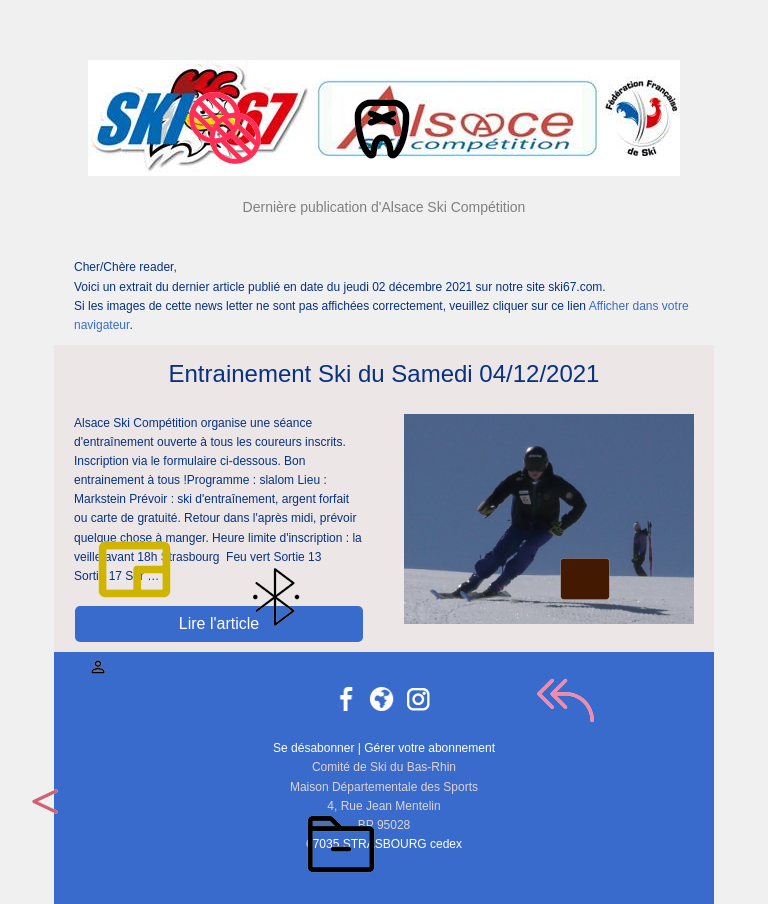 The height and width of the screenshot is (904, 768). Describe the element at coordinates (275, 597) in the screenshot. I see `indicates an active bluetooth connection` at that location.